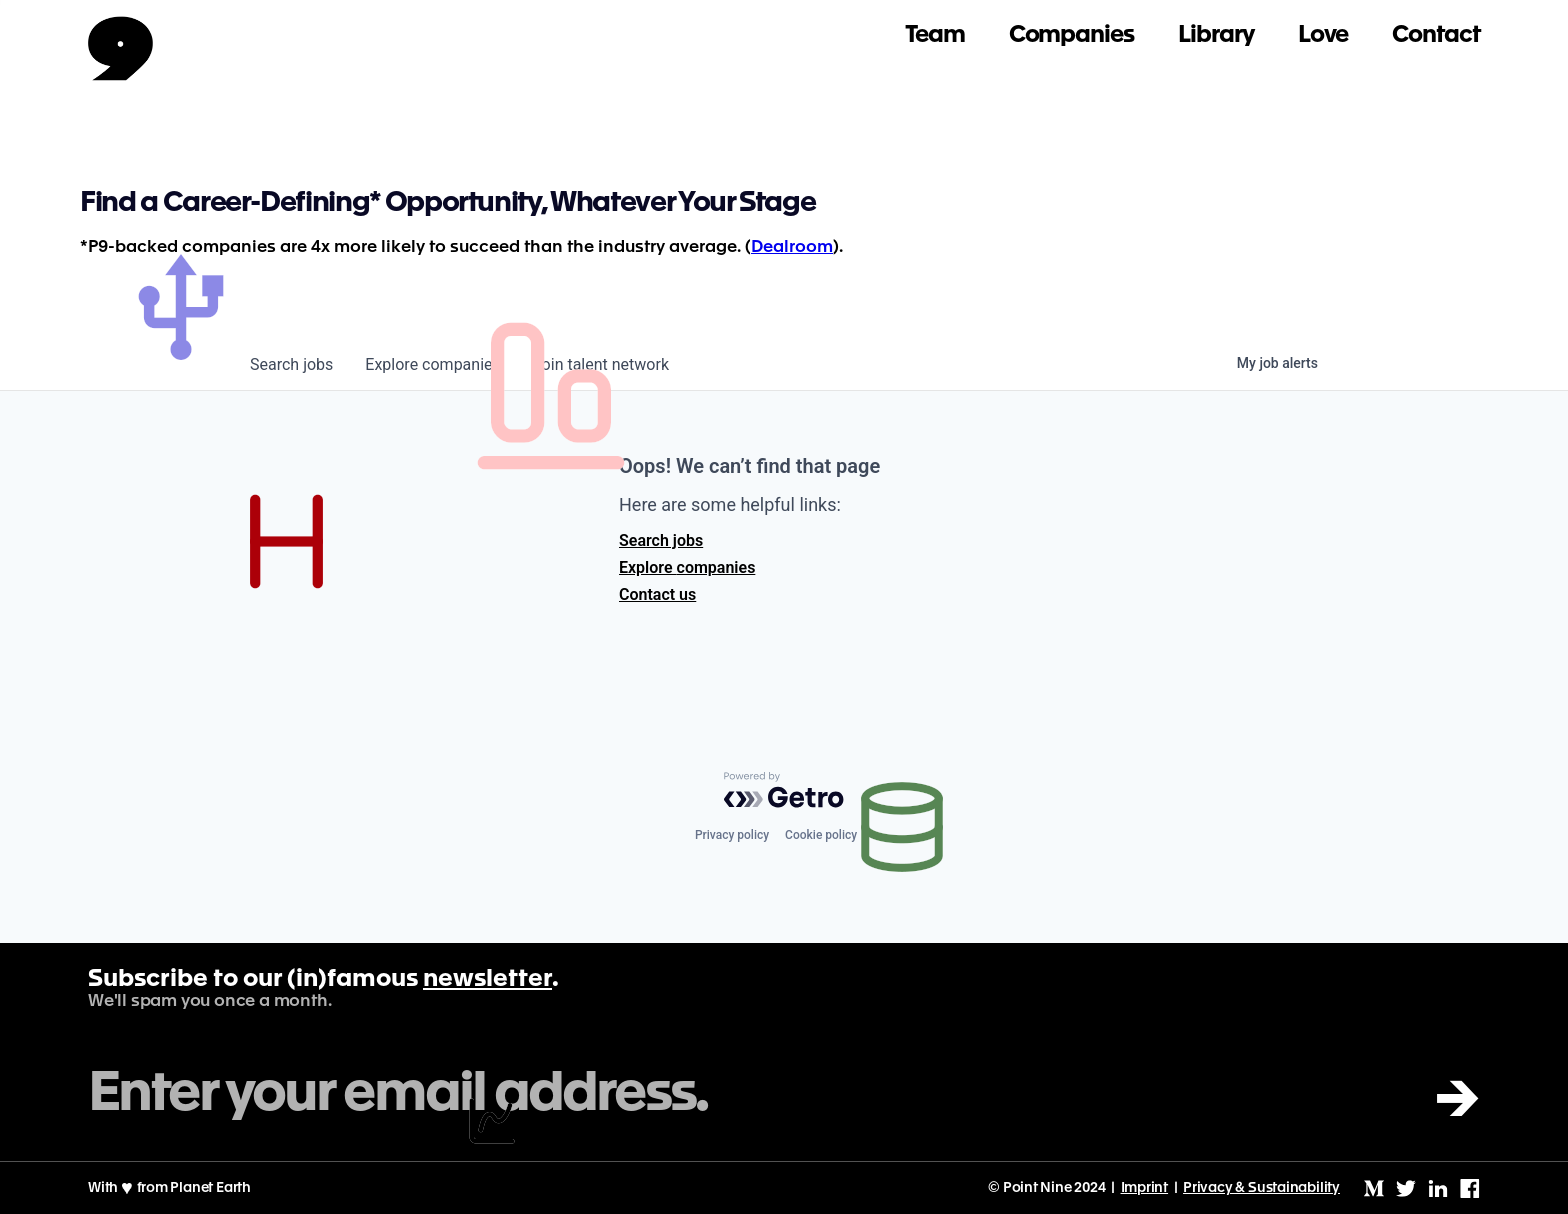 This screenshot has height=1214, width=1568. Describe the element at coordinates (492, 1121) in the screenshot. I see `view trend data with smooth curve visualization` at that location.